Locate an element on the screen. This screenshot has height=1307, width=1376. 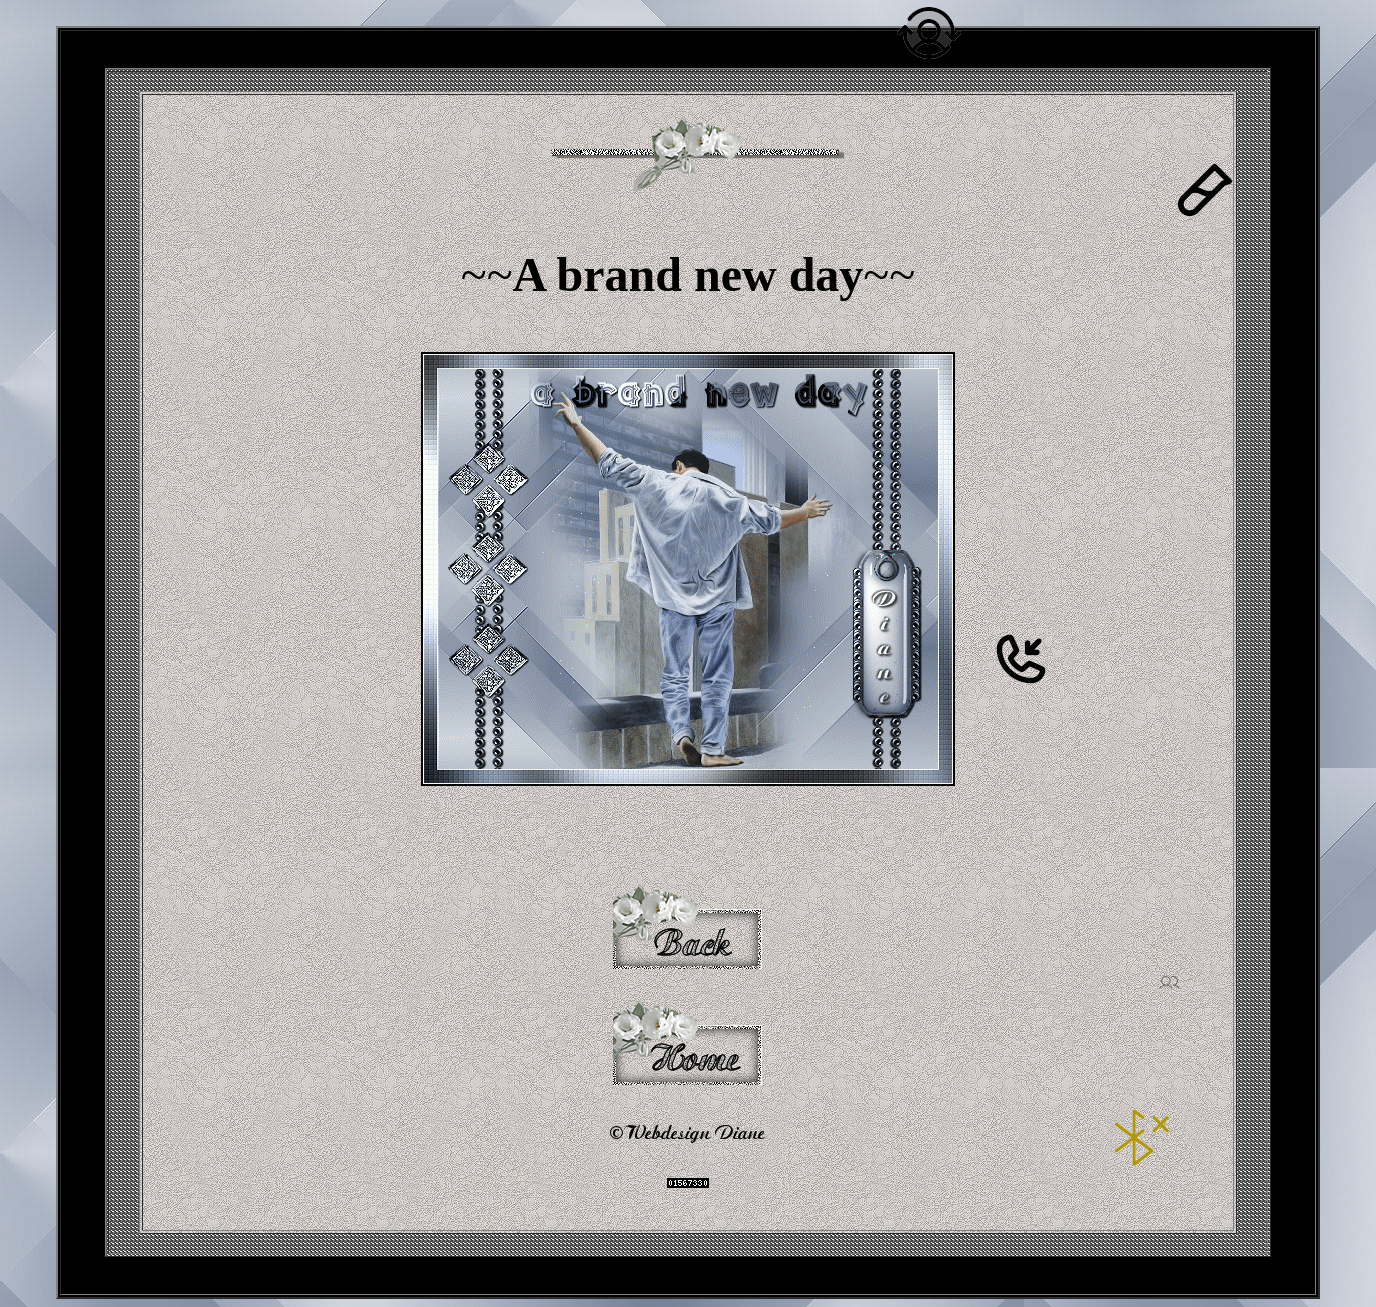
view all users or contacts is located at coordinates (1169, 982).